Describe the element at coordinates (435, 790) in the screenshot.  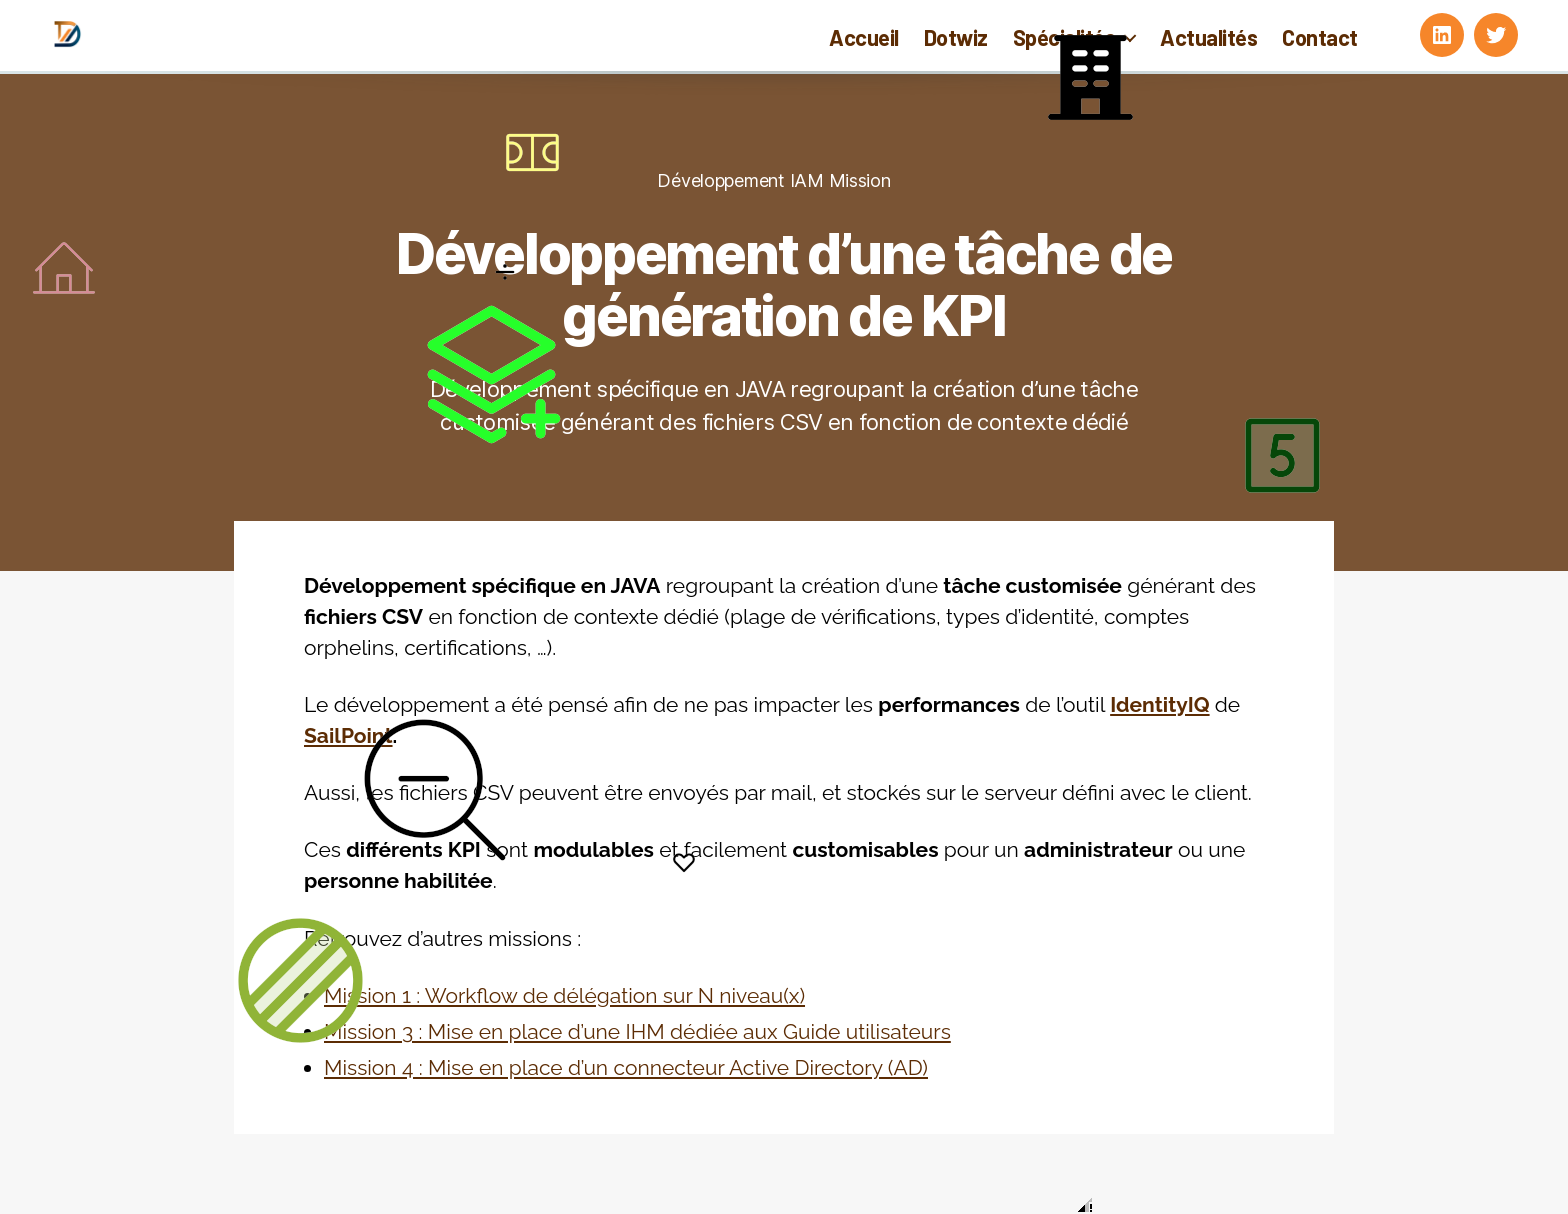
I see `zoom out of current view` at that location.